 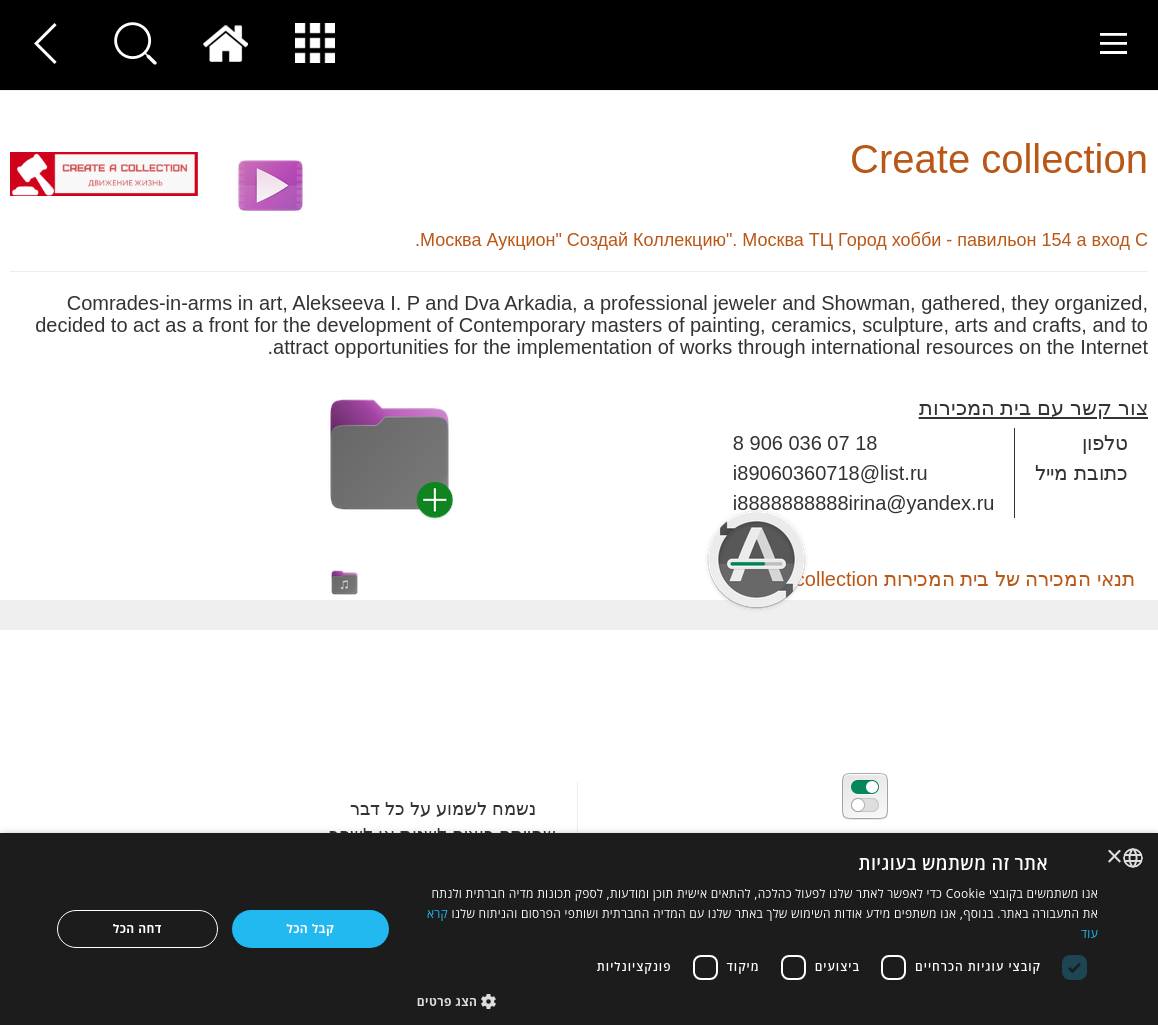 What do you see at coordinates (865, 796) in the screenshot?
I see `open gnome tweaks application` at bounding box center [865, 796].